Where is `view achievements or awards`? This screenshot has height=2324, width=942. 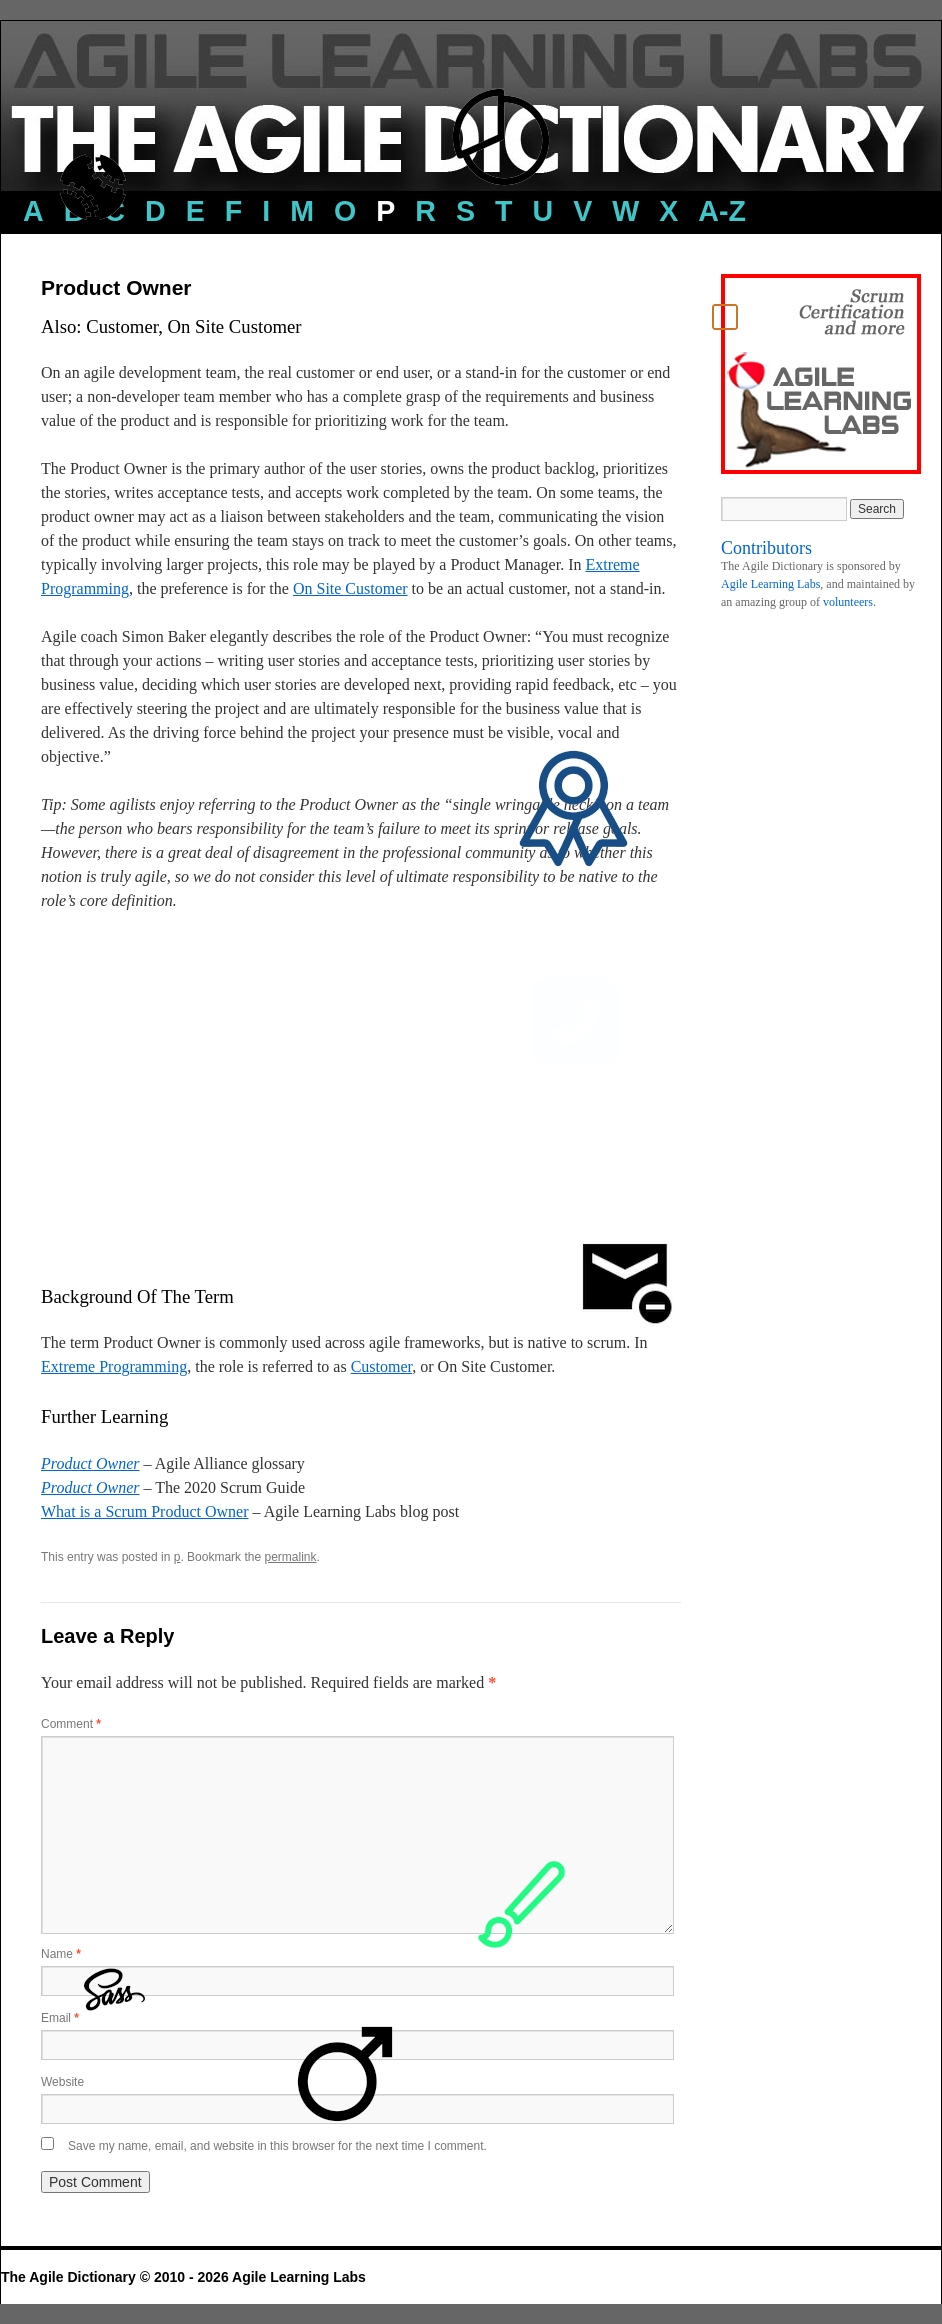
view achievements or awards is located at coordinates (573, 808).